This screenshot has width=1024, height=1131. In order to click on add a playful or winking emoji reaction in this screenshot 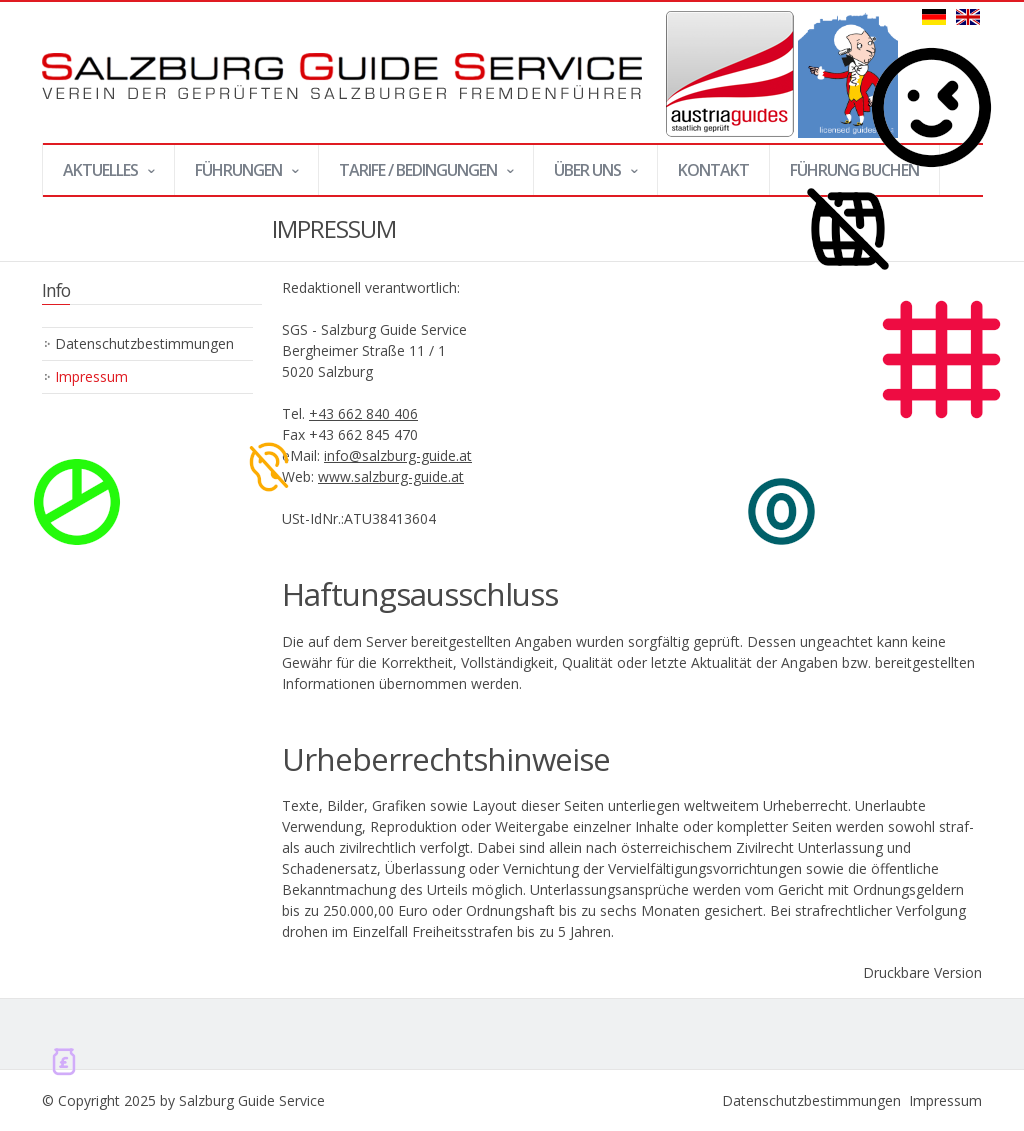, I will do `click(931, 107)`.